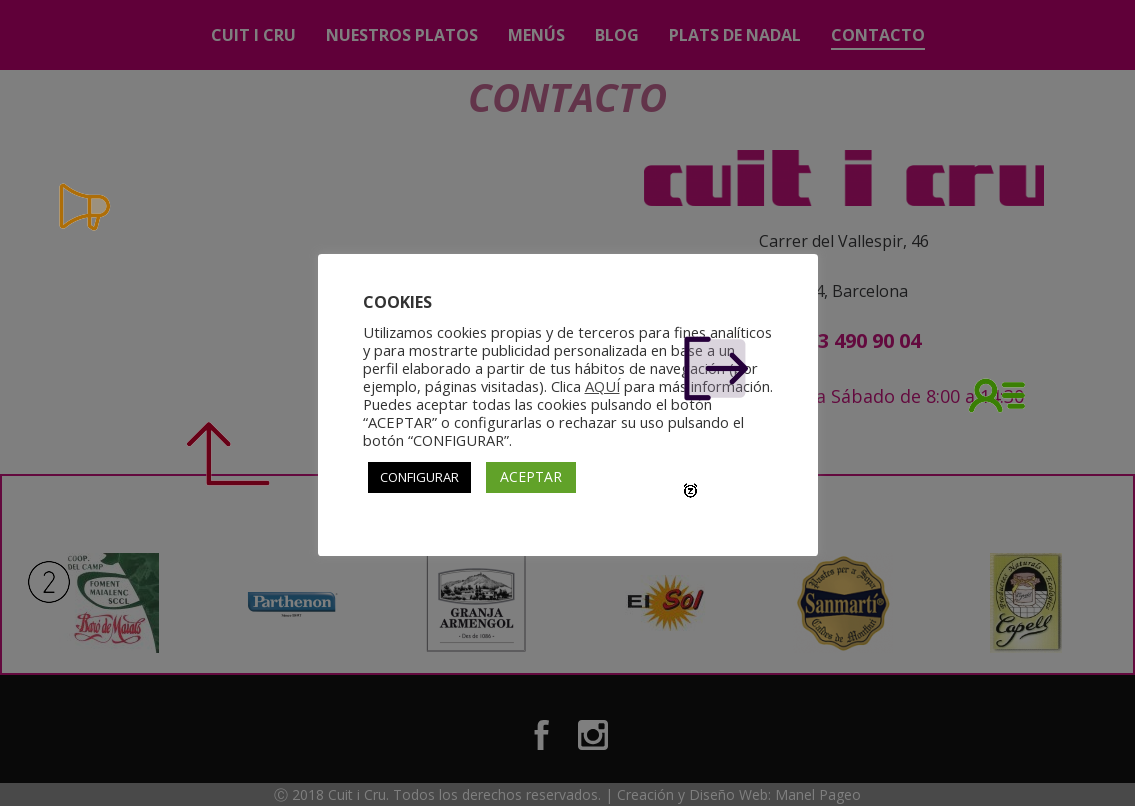 This screenshot has height=806, width=1135. What do you see at coordinates (49, 582) in the screenshot?
I see `indicates step two in a multi-step process` at bounding box center [49, 582].